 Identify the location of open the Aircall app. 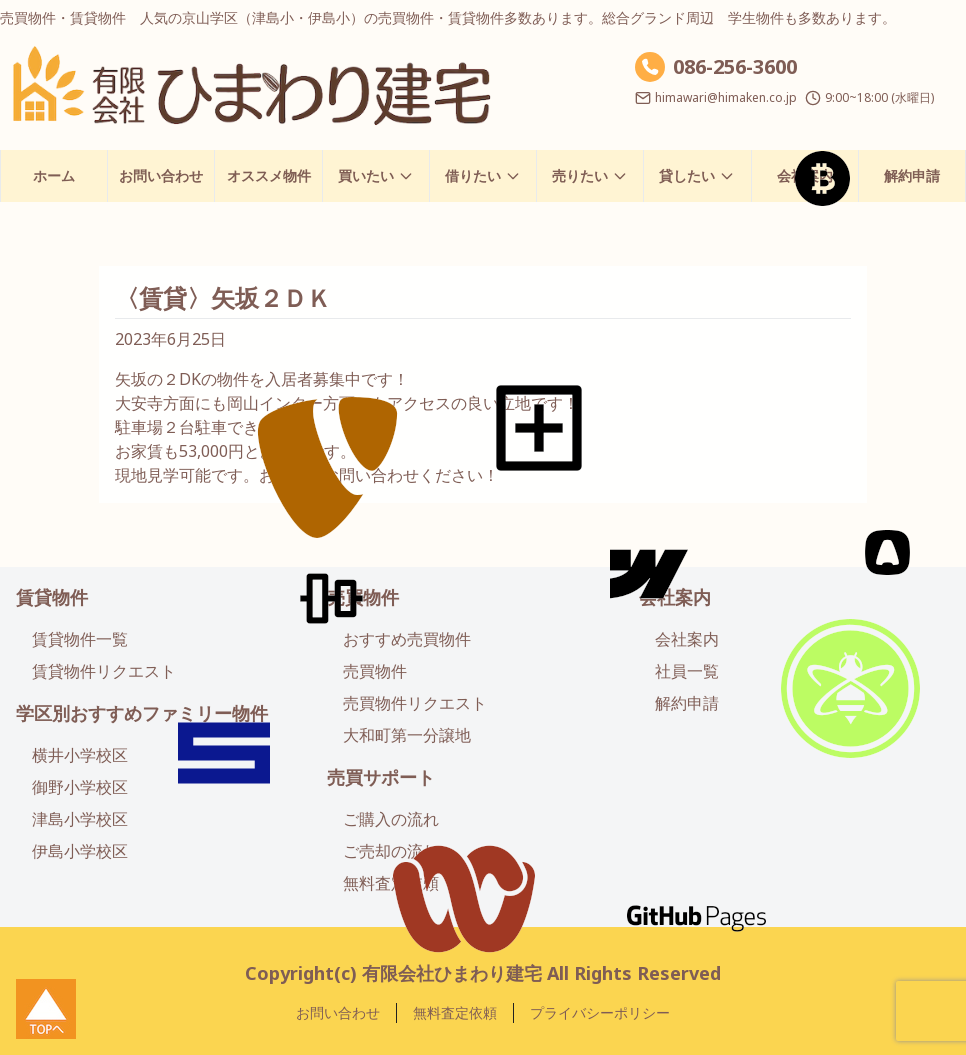
(887, 552).